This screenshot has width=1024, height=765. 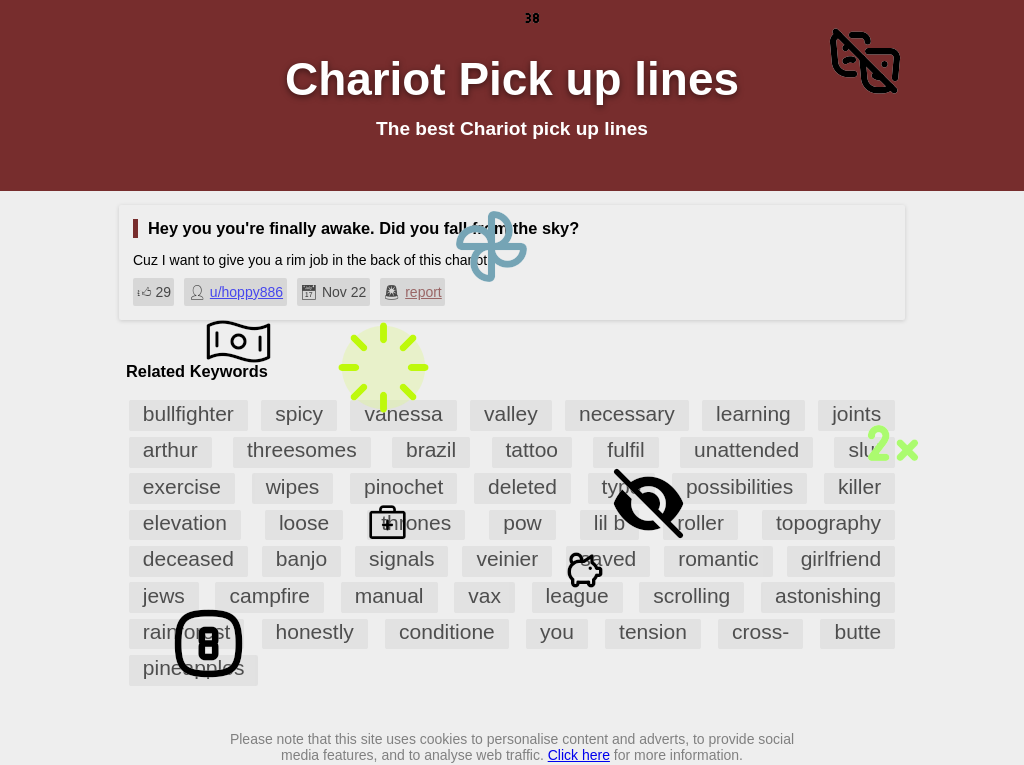 I want to click on hide password or sensitive content, so click(x=648, y=503).